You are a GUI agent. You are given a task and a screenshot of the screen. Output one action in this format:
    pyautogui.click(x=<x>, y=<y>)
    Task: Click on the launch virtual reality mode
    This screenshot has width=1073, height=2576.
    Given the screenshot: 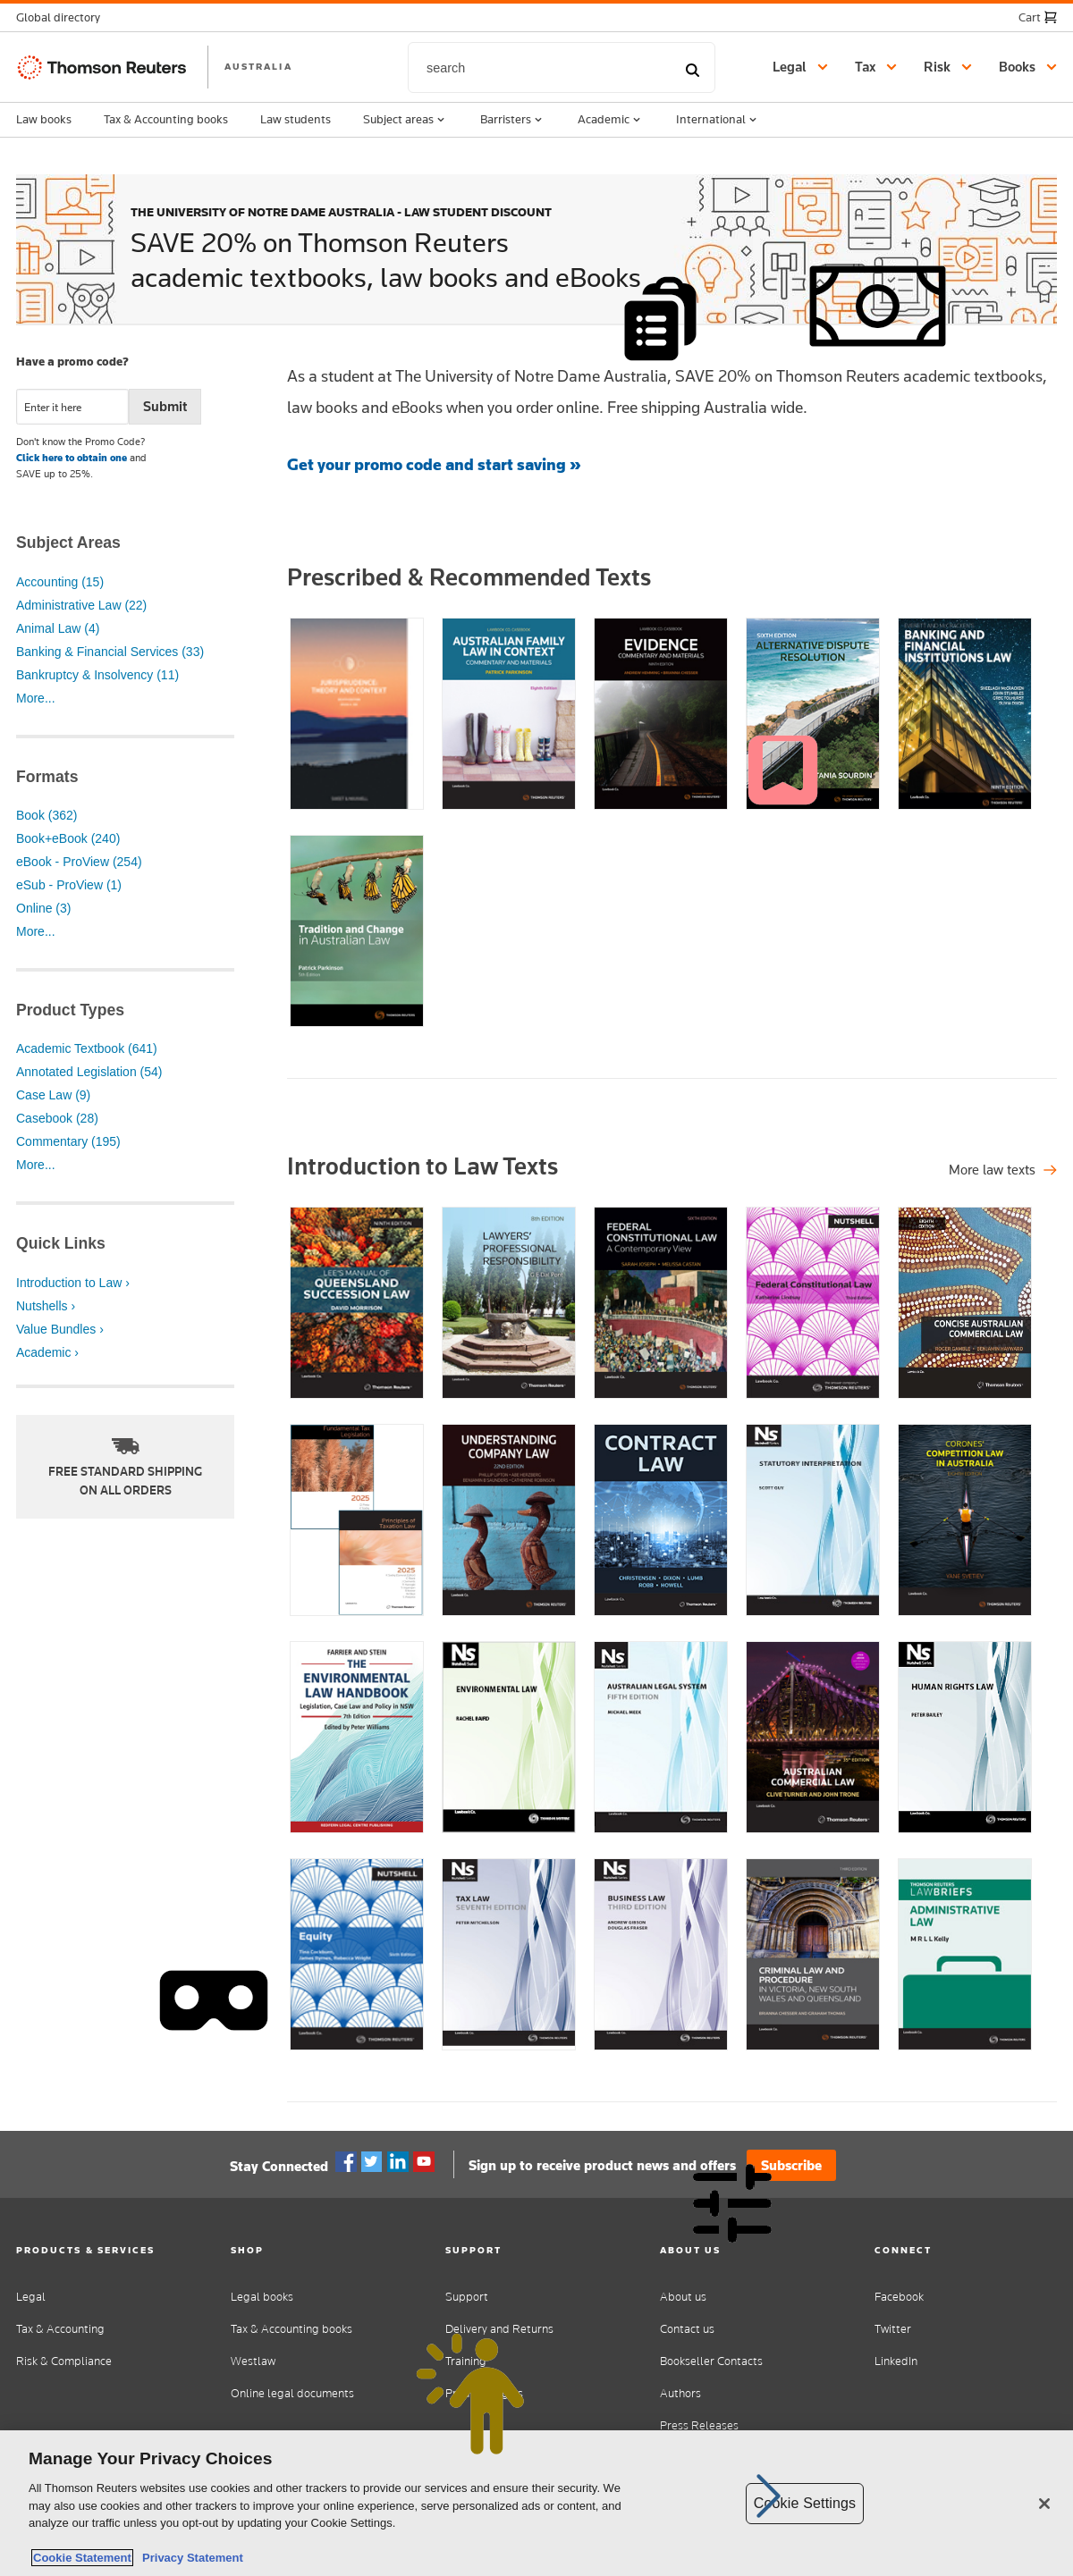 What is the action you would take?
    pyautogui.click(x=214, y=2000)
    